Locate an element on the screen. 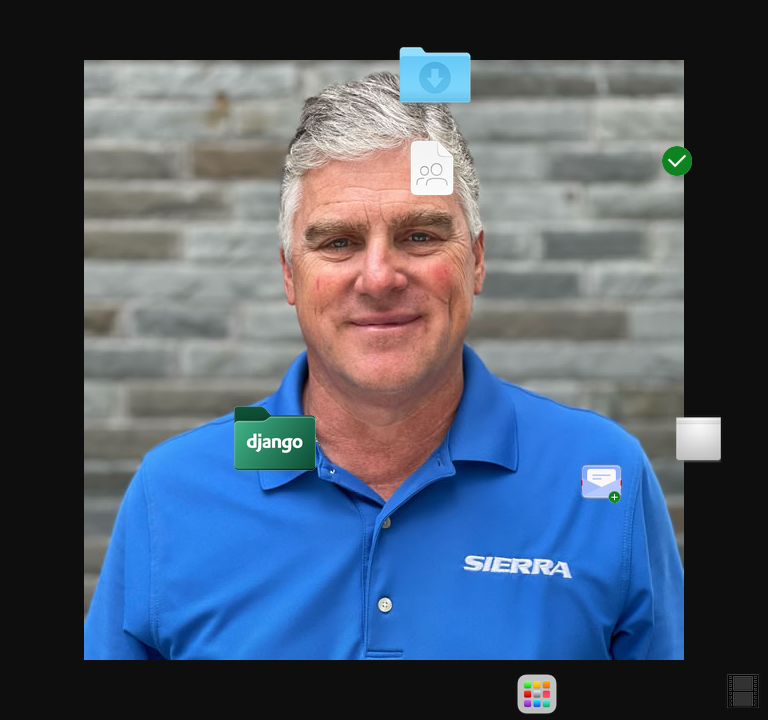 The height and width of the screenshot is (720, 768). magic trackpad connected via bluetooth is located at coordinates (698, 440).